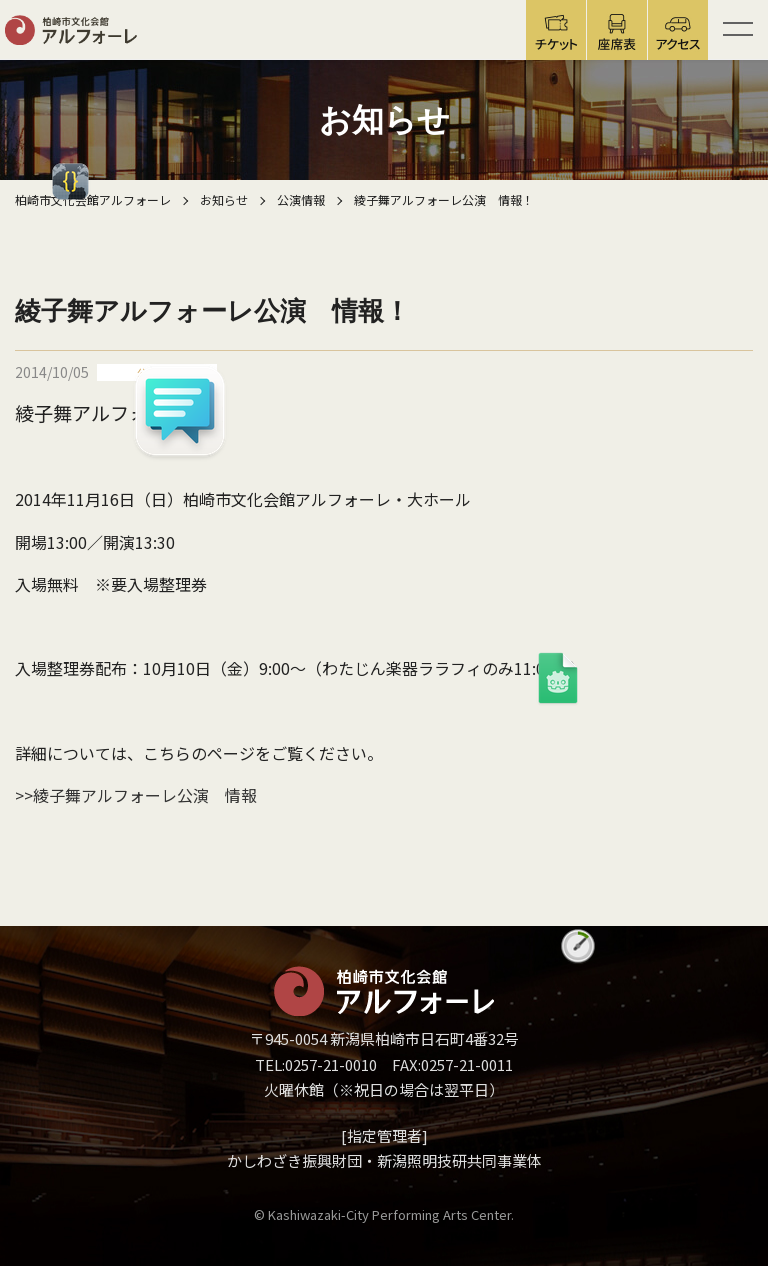  I want to click on open web browser stylesheet preferences, so click(70, 181).